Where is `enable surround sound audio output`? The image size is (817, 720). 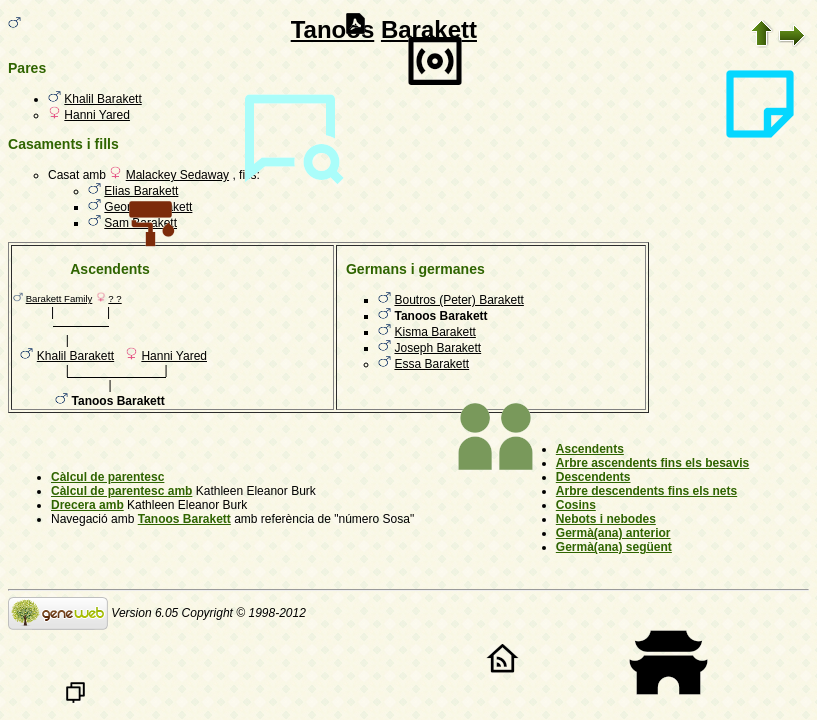 enable surround sound audio output is located at coordinates (435, 61).